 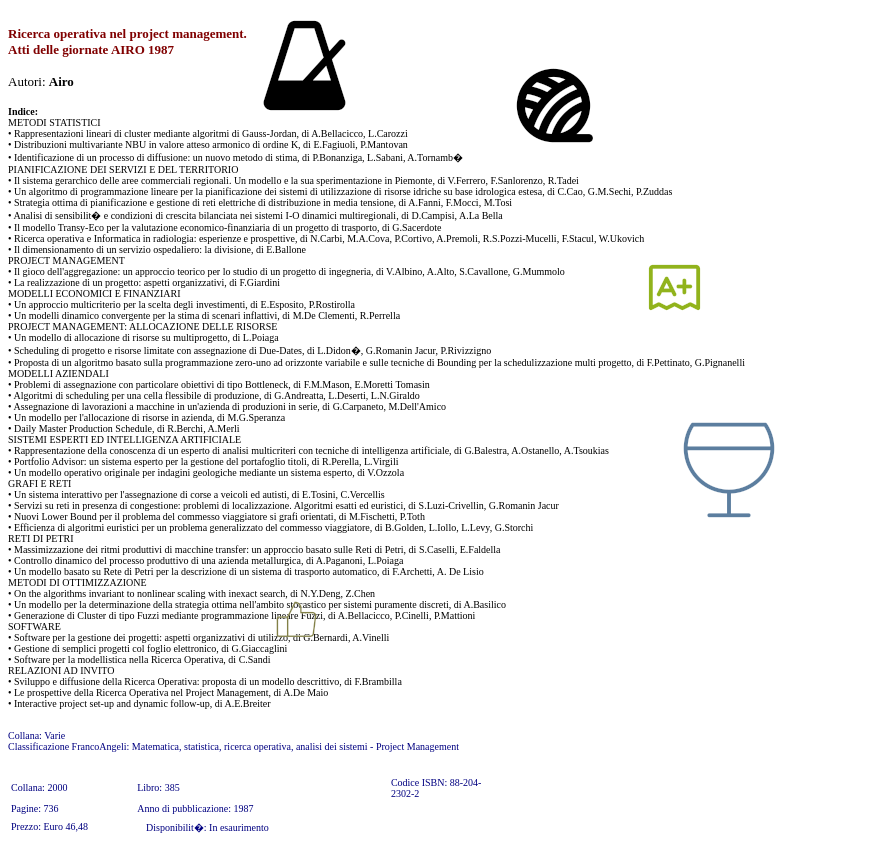 I want to click on adjust tempo or timing settings, so click(x=304, y=65).